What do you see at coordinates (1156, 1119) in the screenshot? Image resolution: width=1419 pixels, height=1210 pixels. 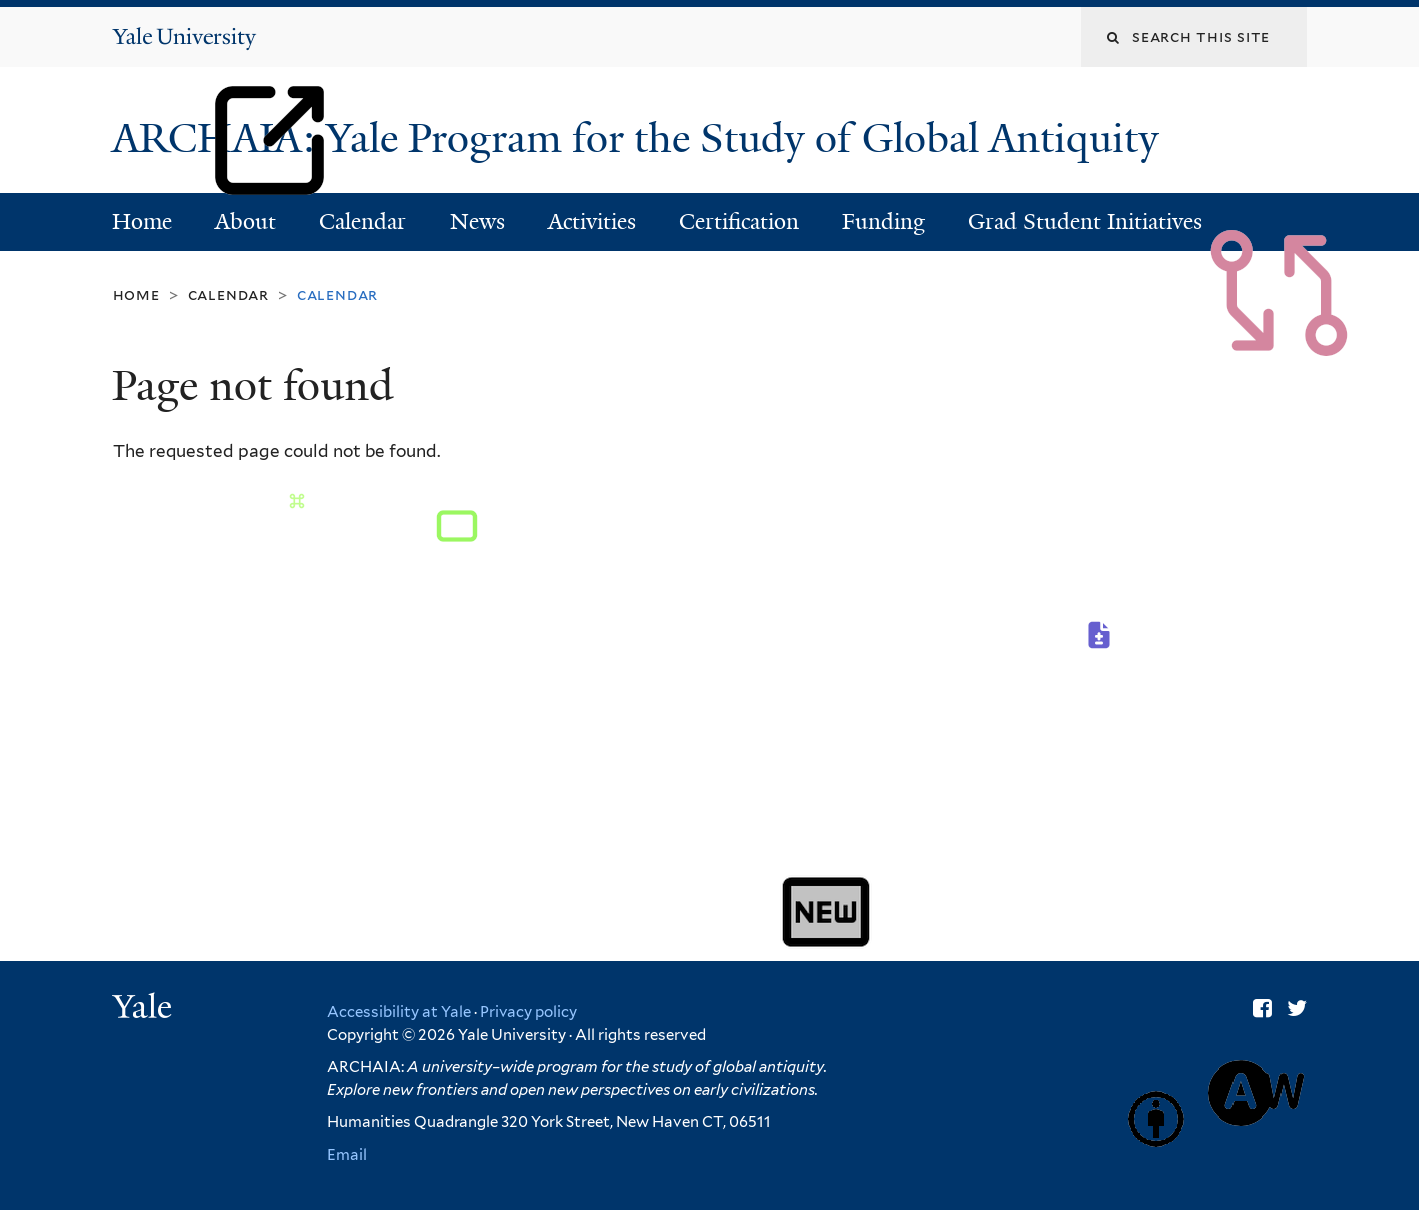 I see `view attribution or credits information` at bounding box center [1156, 1119].